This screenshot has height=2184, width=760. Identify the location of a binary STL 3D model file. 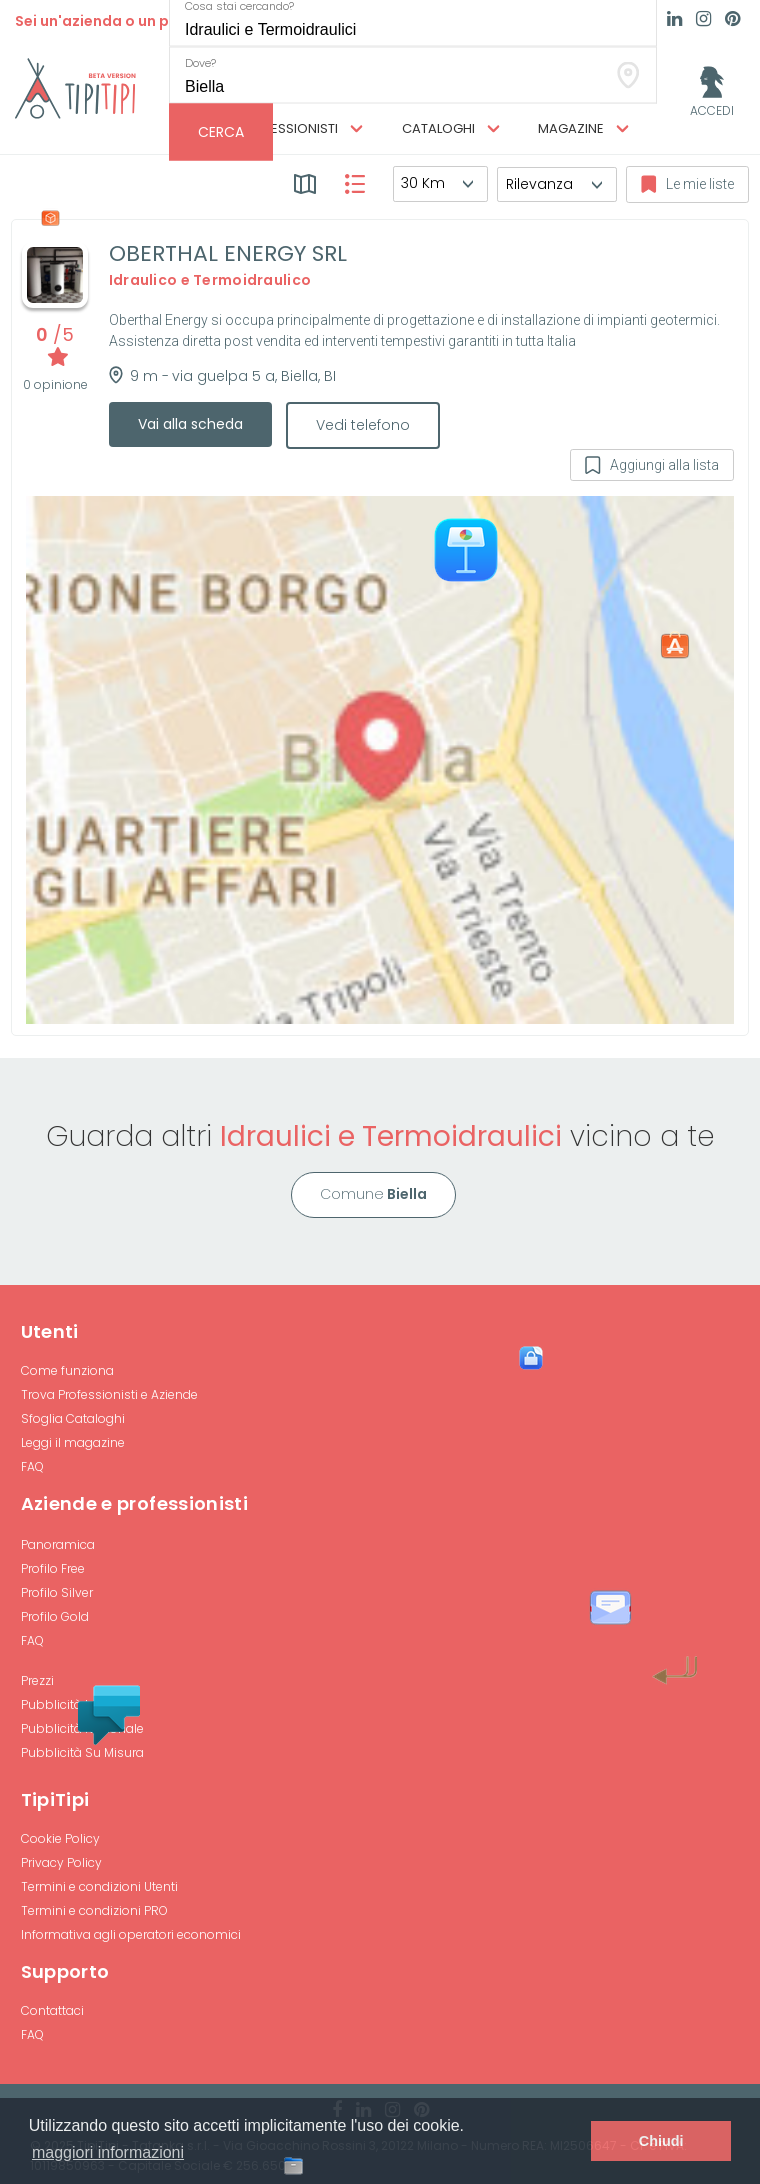
(50, 217).